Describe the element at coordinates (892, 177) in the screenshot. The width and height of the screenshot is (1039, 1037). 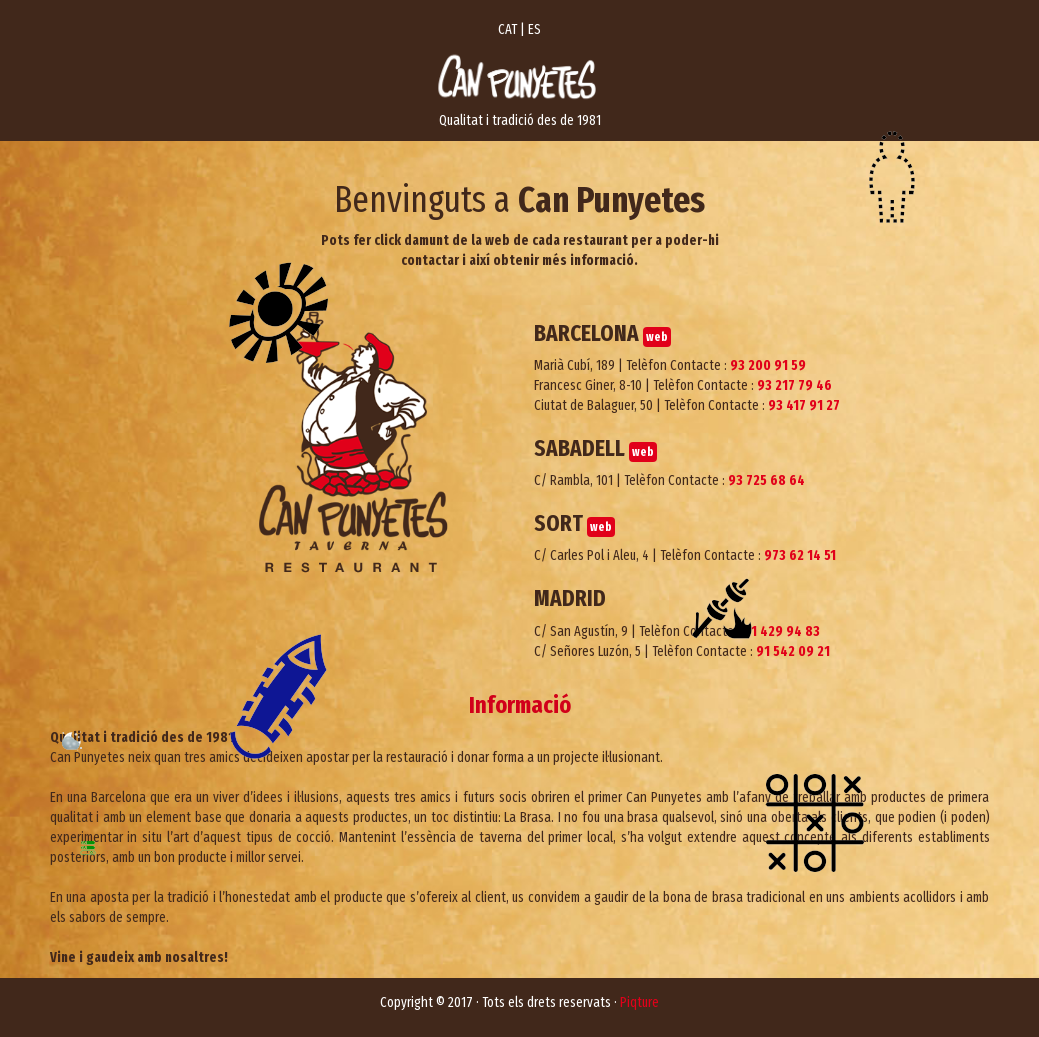
I see `toggle invisibility or stealth mode` at that location.